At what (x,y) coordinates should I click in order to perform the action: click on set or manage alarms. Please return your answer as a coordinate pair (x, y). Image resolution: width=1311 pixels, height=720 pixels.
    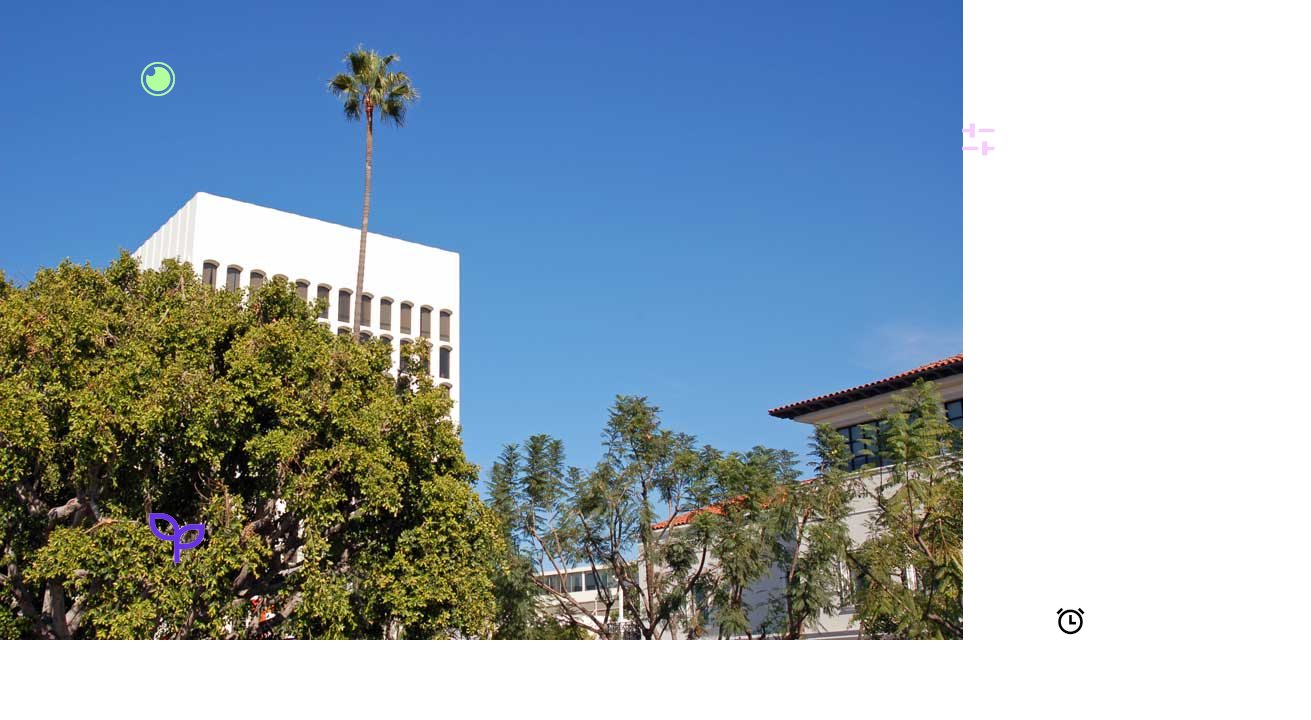
    Looking at the image, I should click on (1070, 620).